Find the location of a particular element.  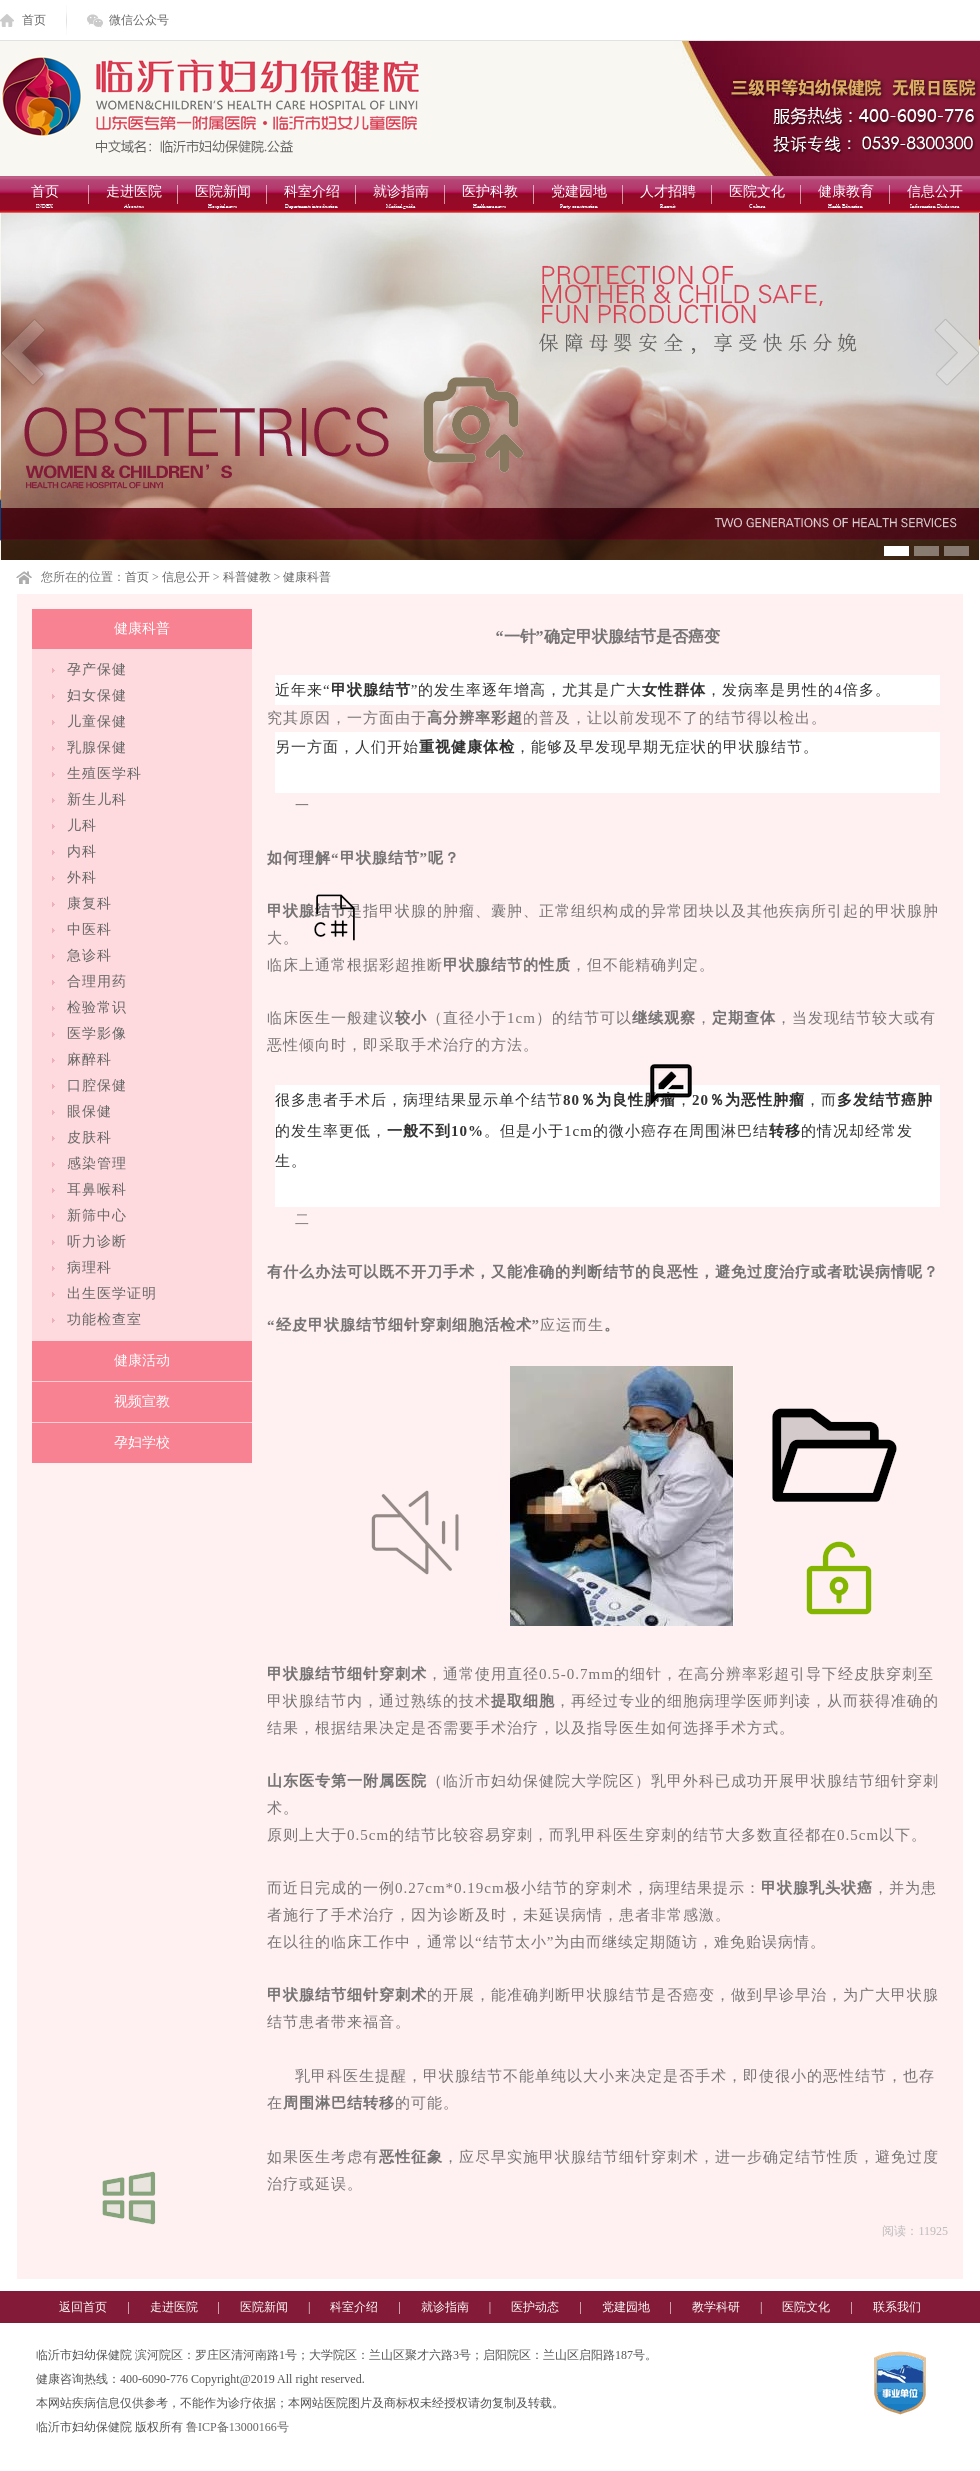

unlock with key or password is located at coordinates (839, 1582).